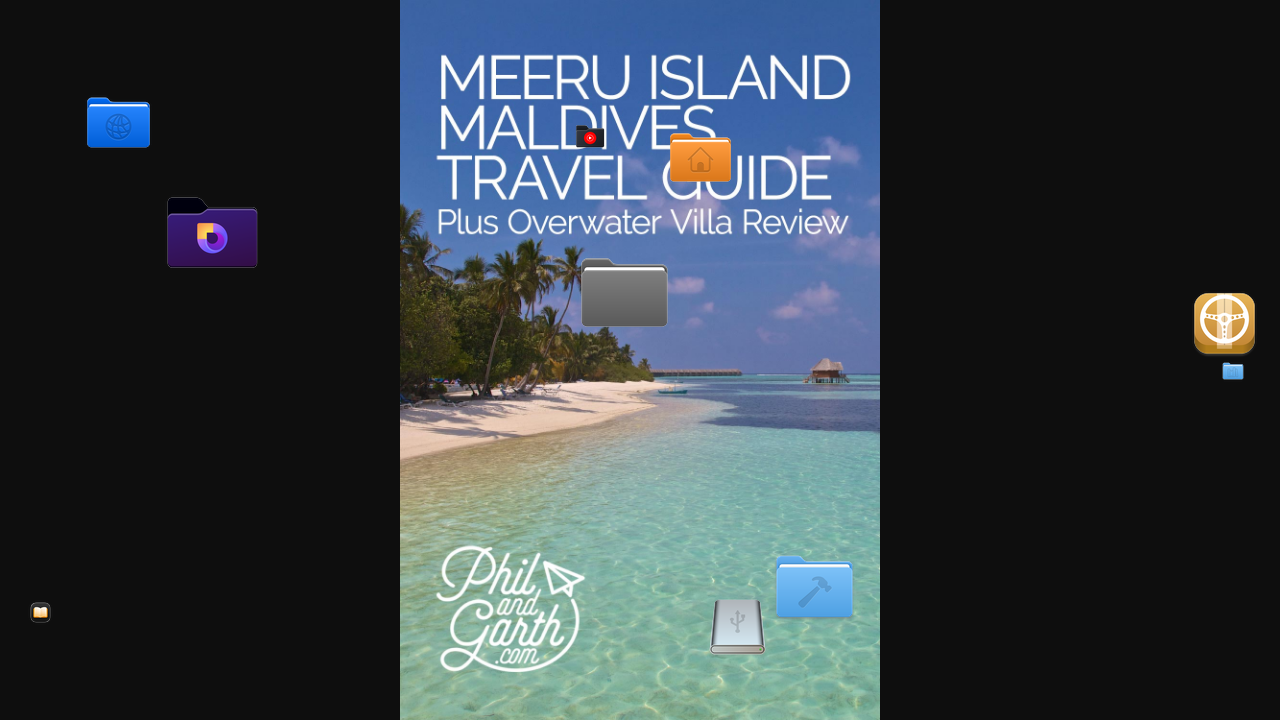 This screenshot has height=720, width=1280. I want to click on open media library folder, so click(1233, 371).